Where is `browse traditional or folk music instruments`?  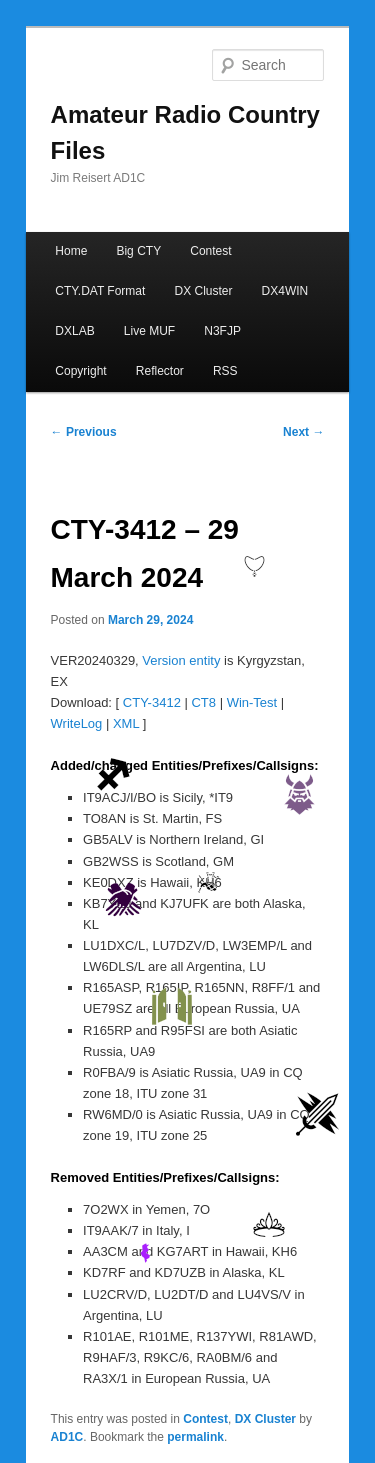
browse traditional or folk music instruments is located at coordinates (208, 882).